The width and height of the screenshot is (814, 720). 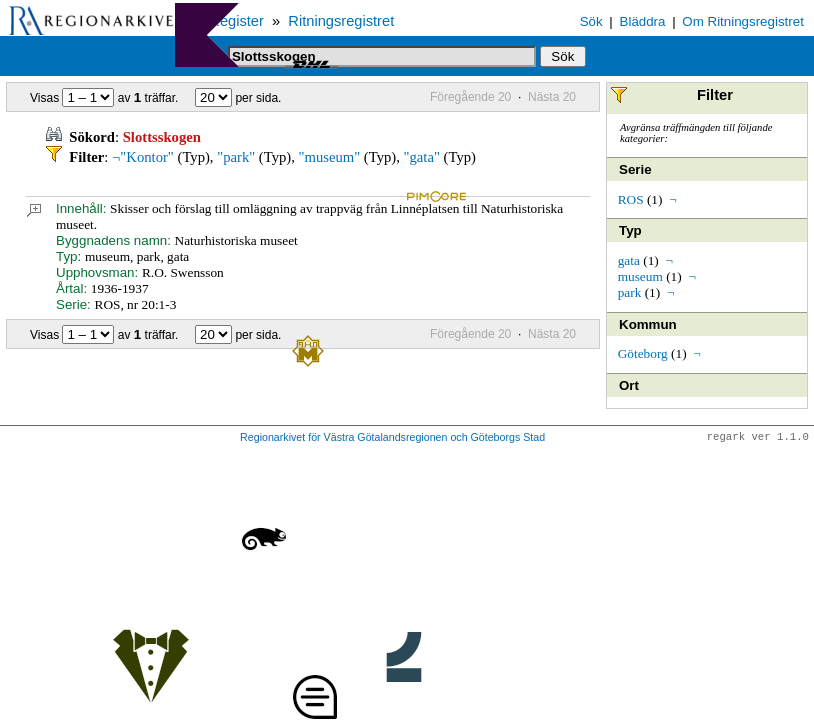 What do you see at coordinates (404, 657) in the screenshot?
I see `embark studios logo` at bounding box center [404, 657].